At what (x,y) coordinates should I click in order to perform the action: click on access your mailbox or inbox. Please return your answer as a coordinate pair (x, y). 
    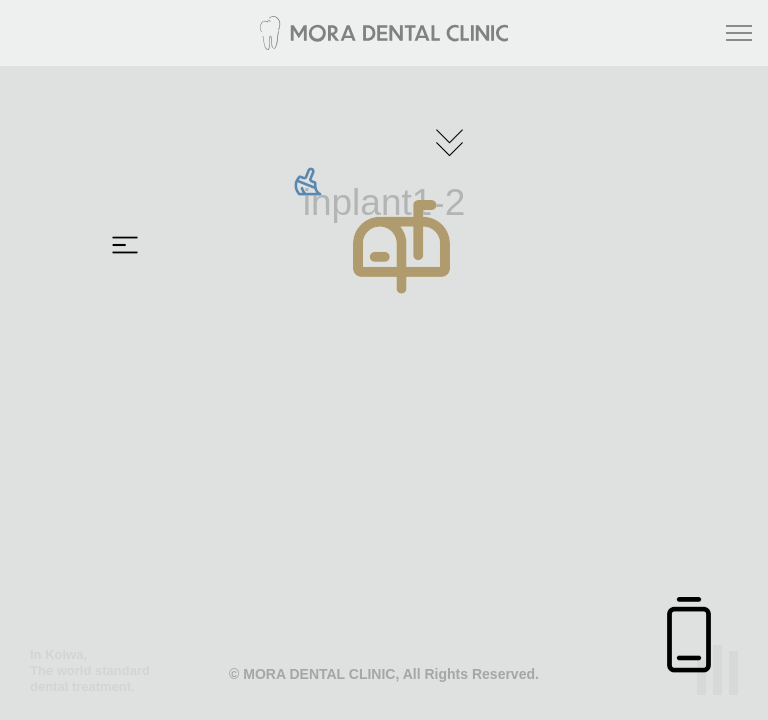
    Looking at the image, I should click on (401, 248).